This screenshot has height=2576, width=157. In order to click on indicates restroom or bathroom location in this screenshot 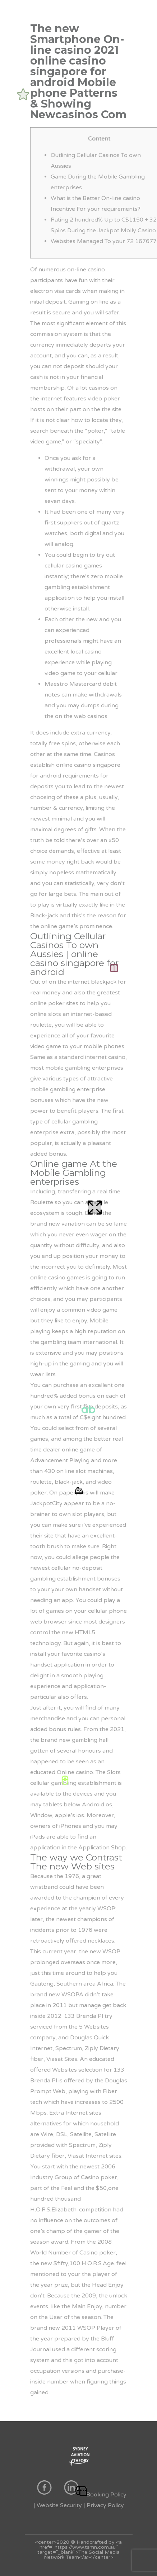, I will do `click(81, 2491)`.